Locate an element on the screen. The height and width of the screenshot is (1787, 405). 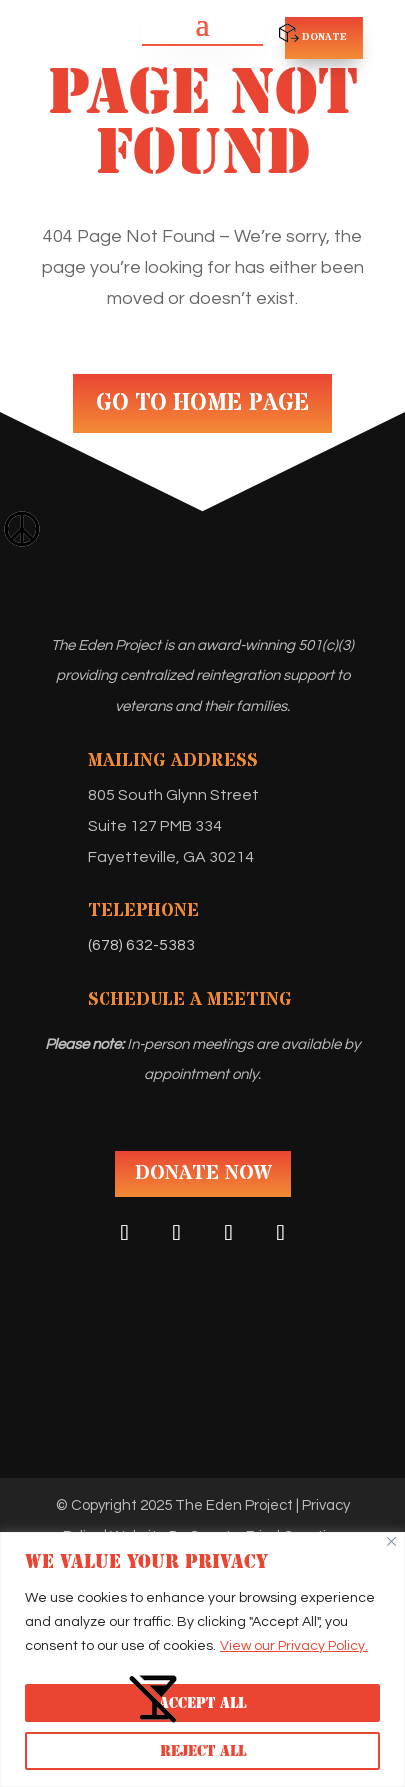
view packages that depend on this project is located at coordinates (289, 33).